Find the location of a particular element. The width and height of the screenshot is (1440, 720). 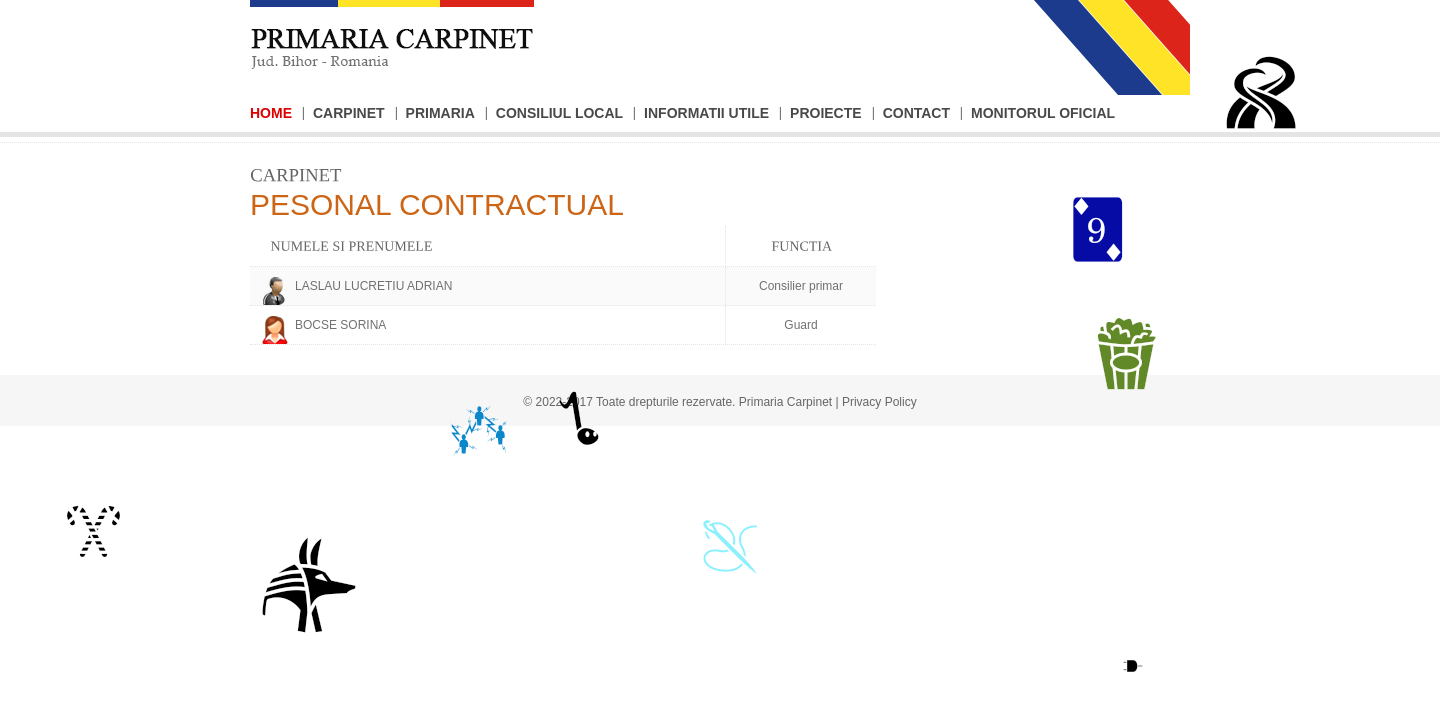

select anubis character or deity is located at coordinates (309, 585).